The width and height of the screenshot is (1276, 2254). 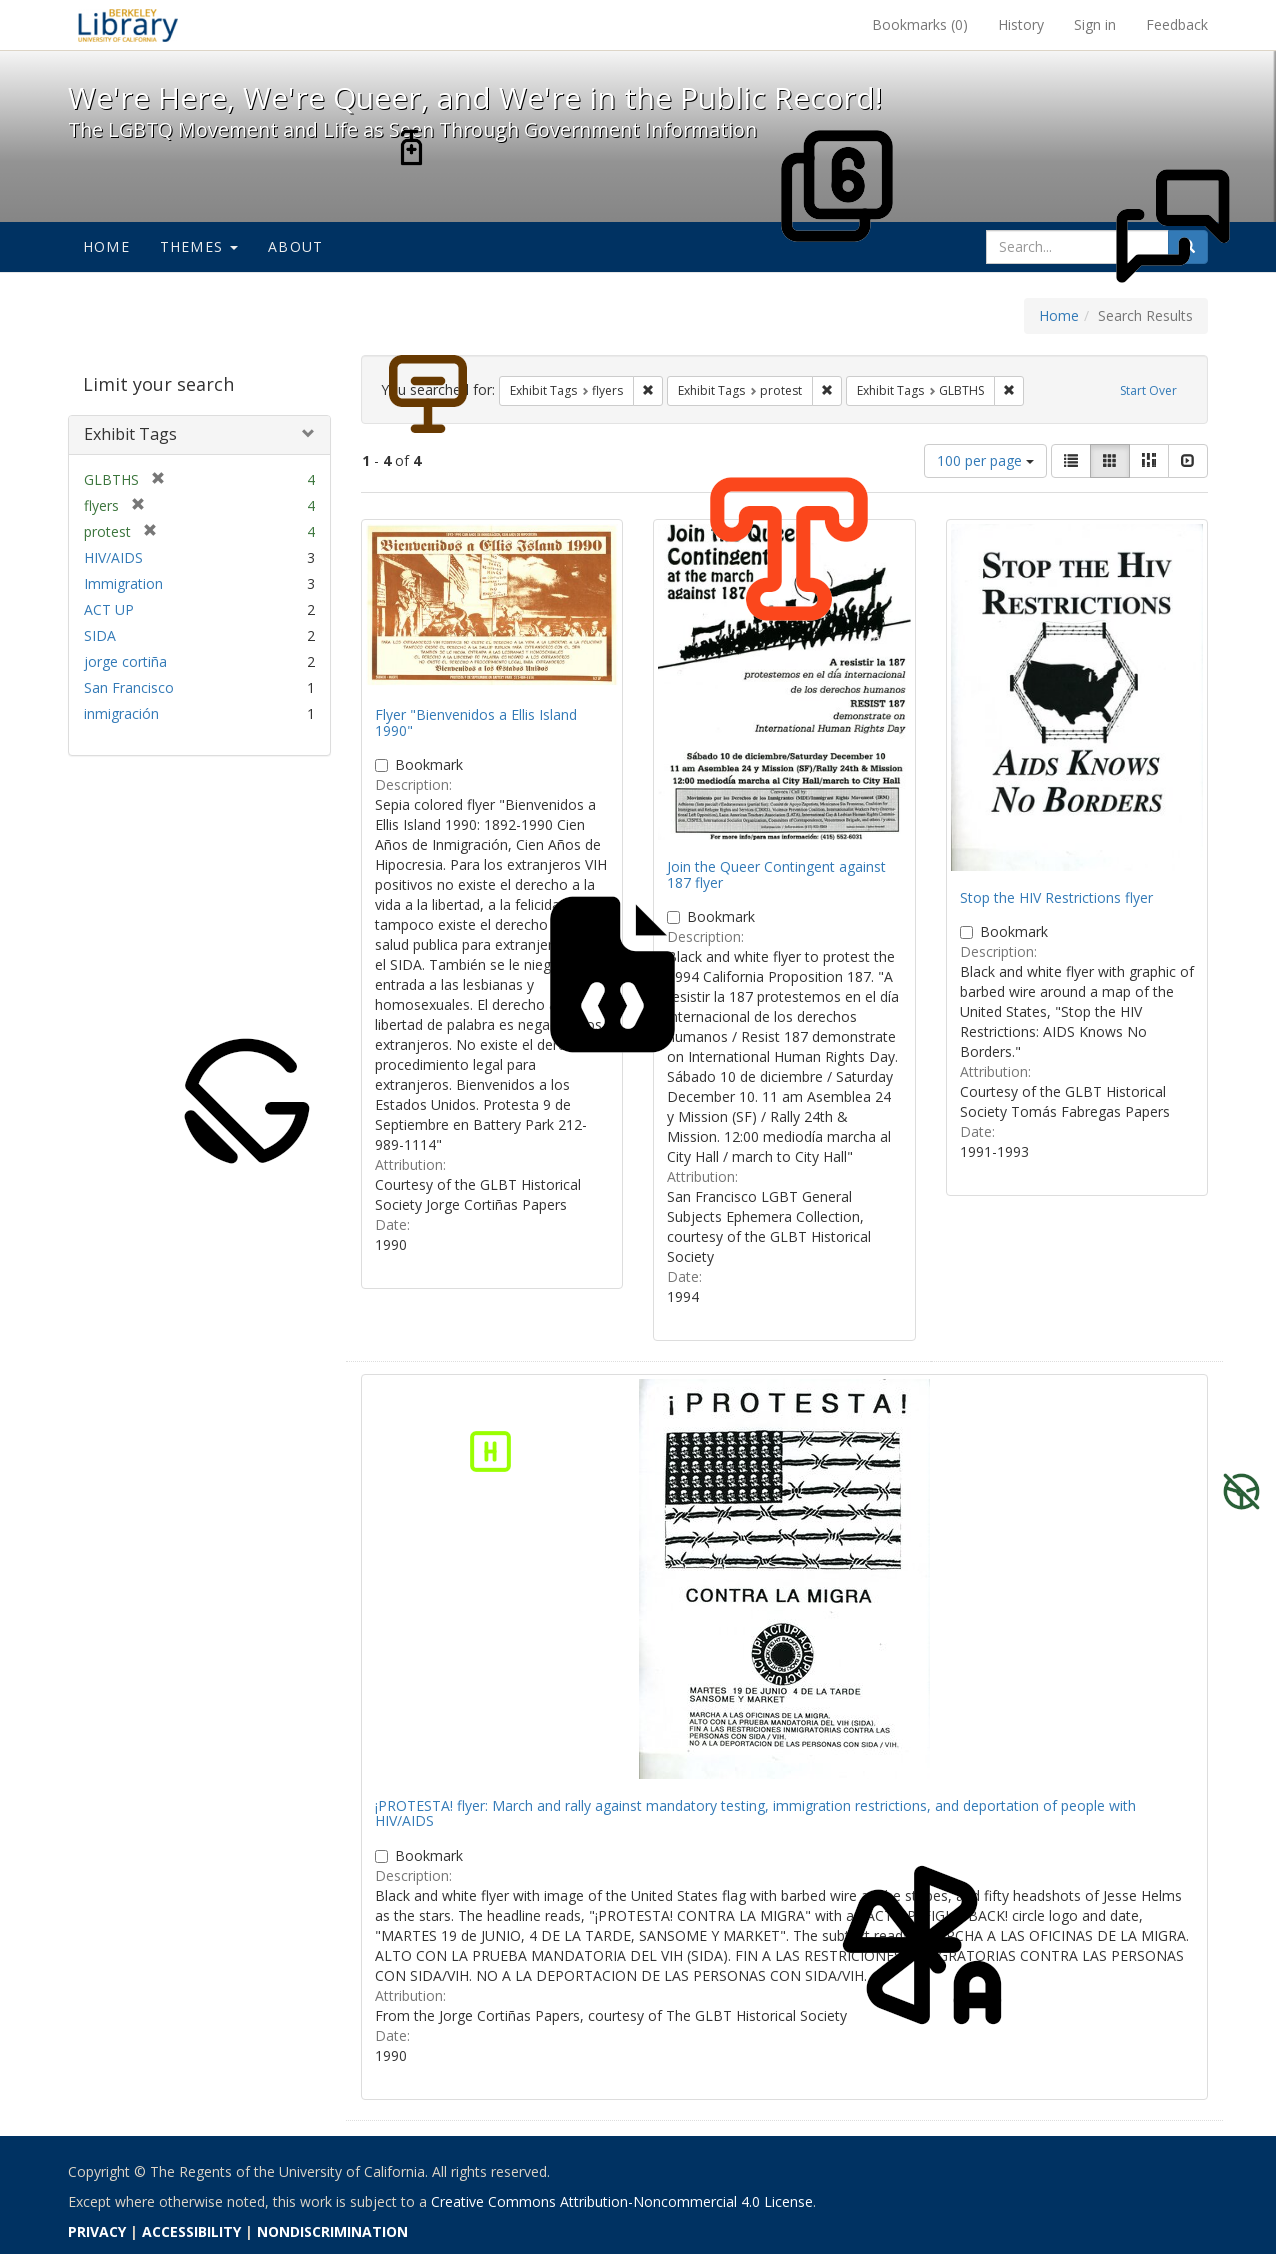 What do you see at coordinates (246, 1102) in the screenshot?
I see `Gatsby framework logo` at bounding box center [246, 1102].